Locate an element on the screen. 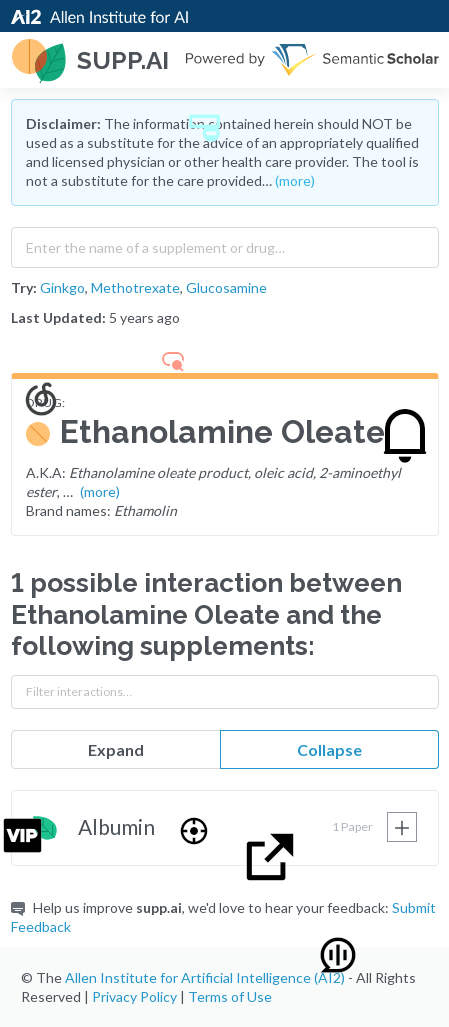  start a voice message or audio chat is located at coordinates (338, 955).